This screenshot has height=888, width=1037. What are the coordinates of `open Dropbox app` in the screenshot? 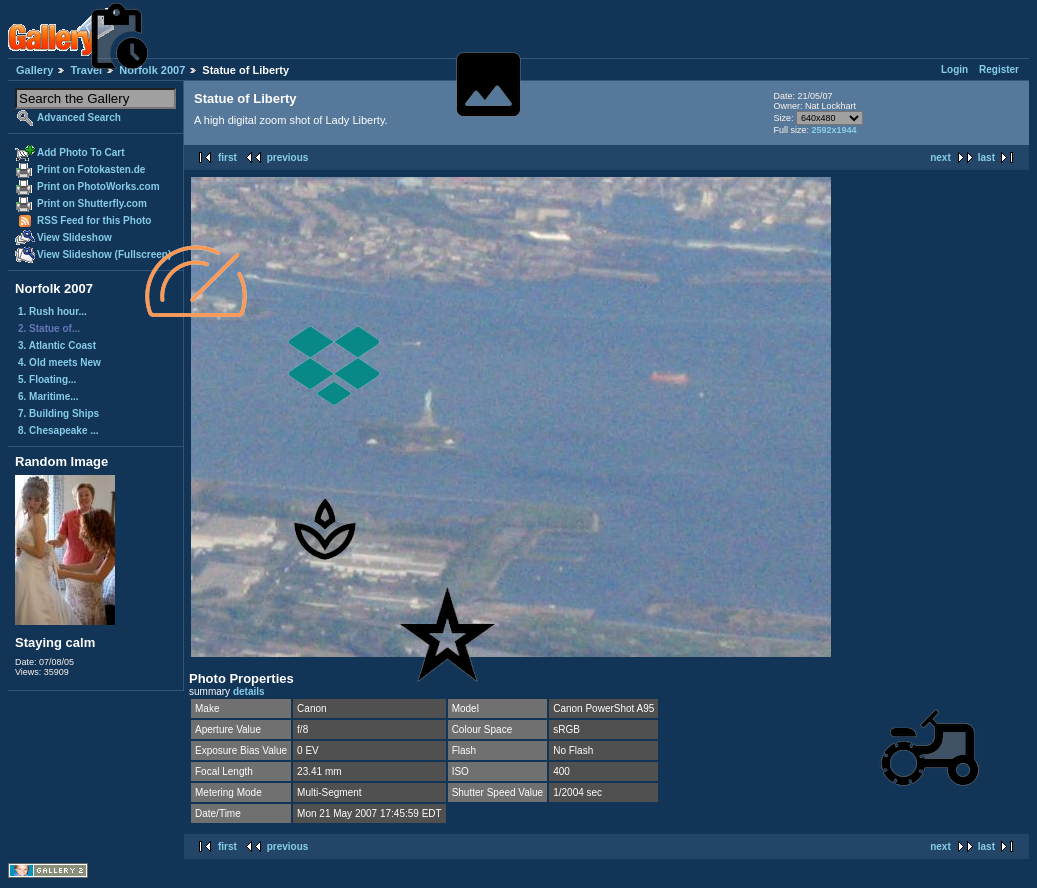 It's located at (334, 361).